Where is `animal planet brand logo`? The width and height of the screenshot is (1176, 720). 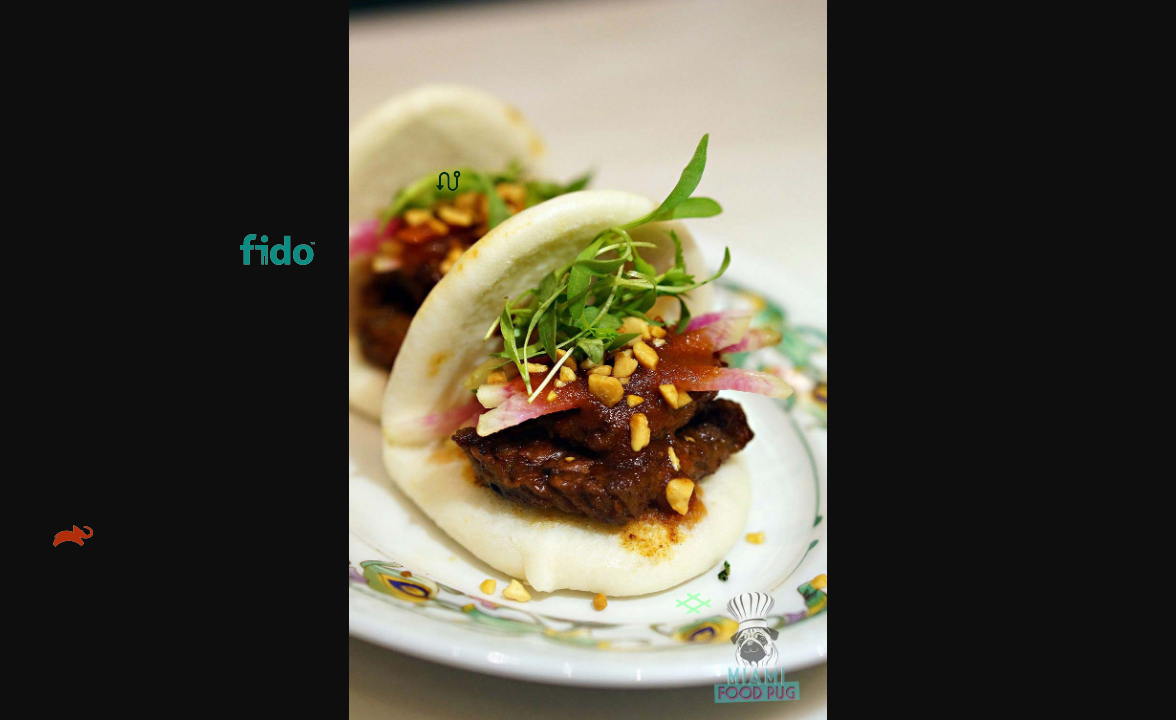
animal planet brand logo is located at coordinates (73, 536).